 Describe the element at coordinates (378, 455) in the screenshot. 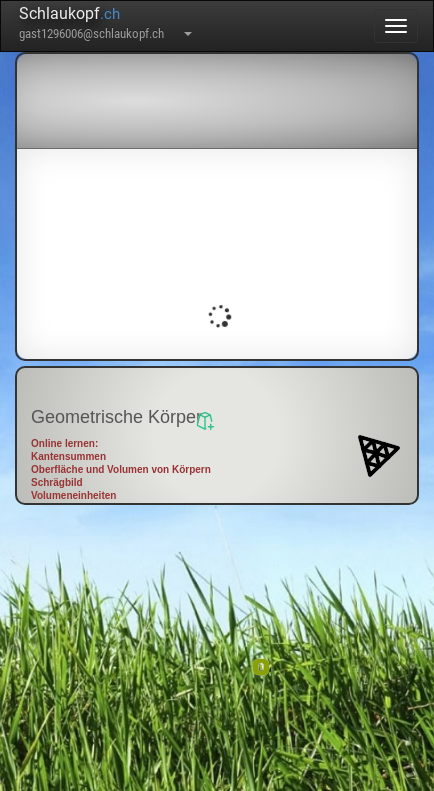

I see `three.js library or 3D graphics project` at that location.